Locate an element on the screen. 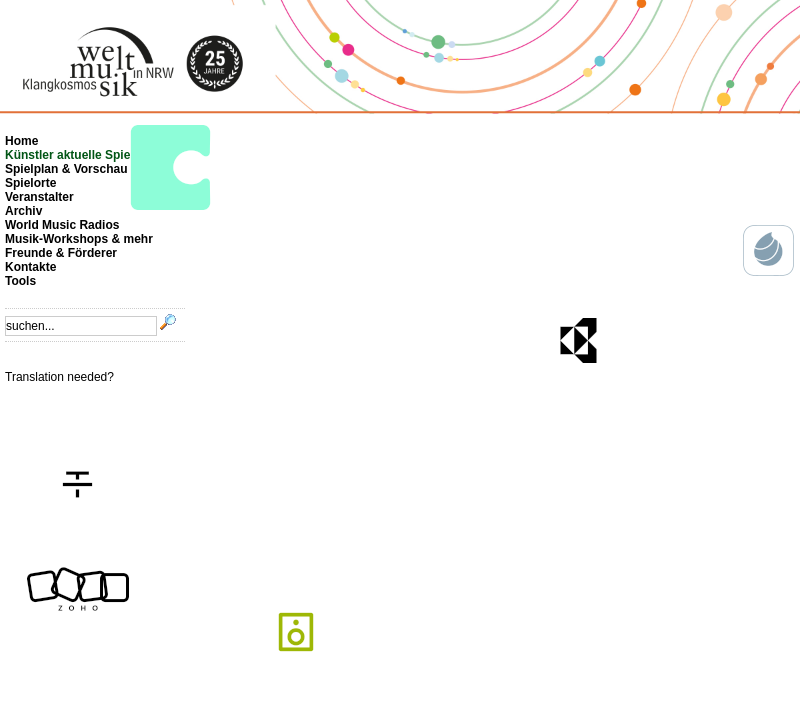 This screenshot has width=800, height=720. apply strikethrough formatting to selected text is located at coordinates (77, 484).